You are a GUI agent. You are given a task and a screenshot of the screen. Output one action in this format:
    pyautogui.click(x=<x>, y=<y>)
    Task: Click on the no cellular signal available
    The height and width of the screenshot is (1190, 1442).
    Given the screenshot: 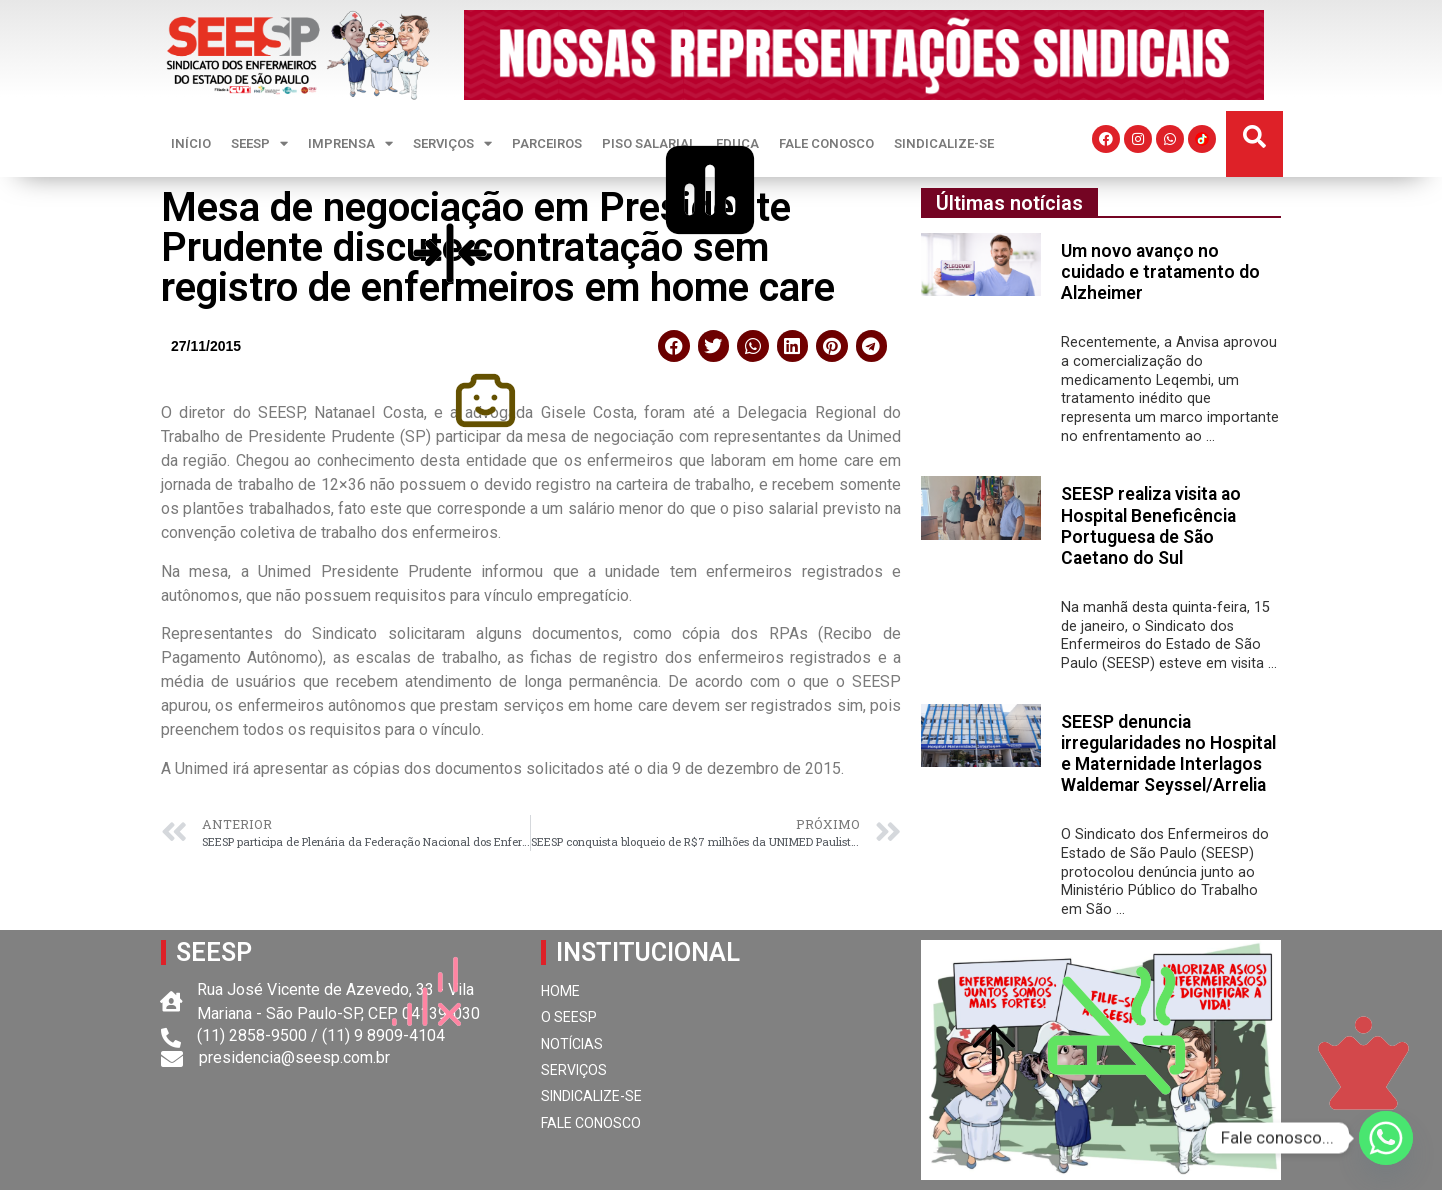 What is the action you would take?
    pyautogui.click(x=428, y=996)
    